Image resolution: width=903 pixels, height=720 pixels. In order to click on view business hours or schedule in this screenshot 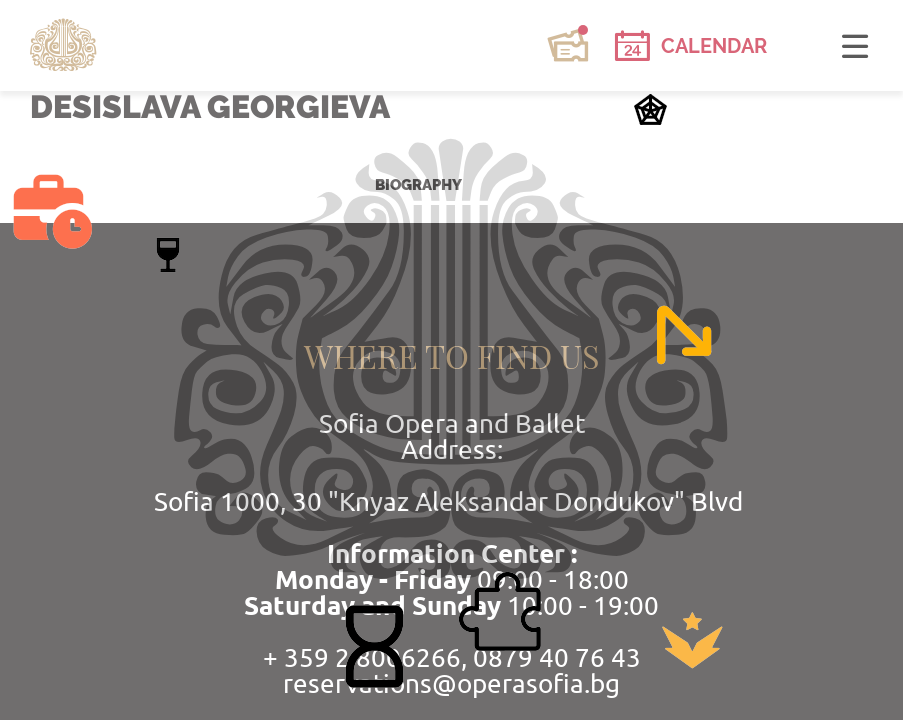, I will do `click(48, 209)`.